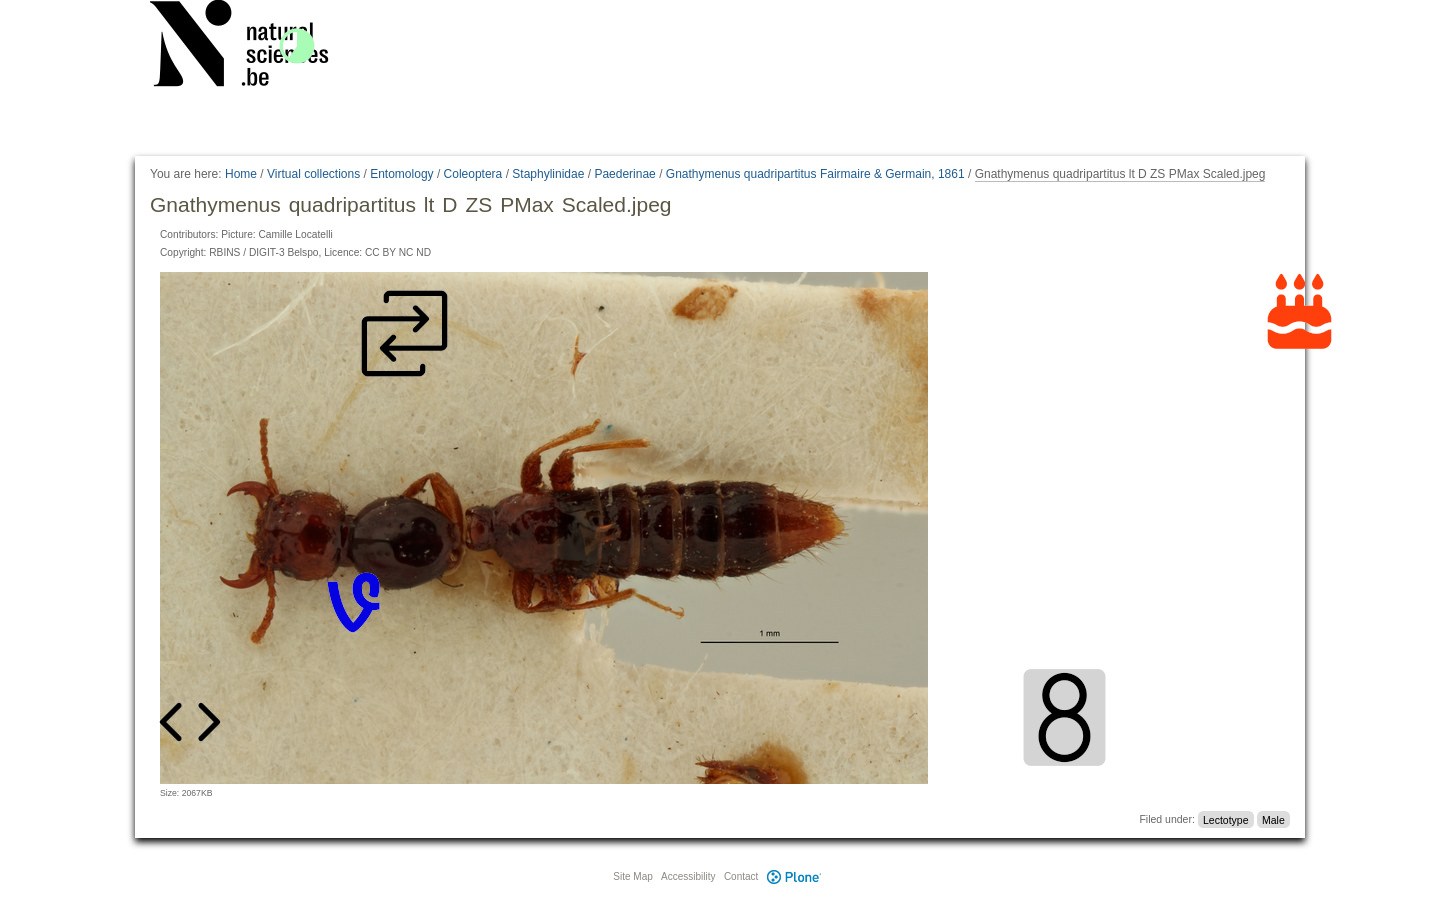 The width and height of the screenshot is (1440, 921). I want to click on view or edit source code, so click(190, 722).